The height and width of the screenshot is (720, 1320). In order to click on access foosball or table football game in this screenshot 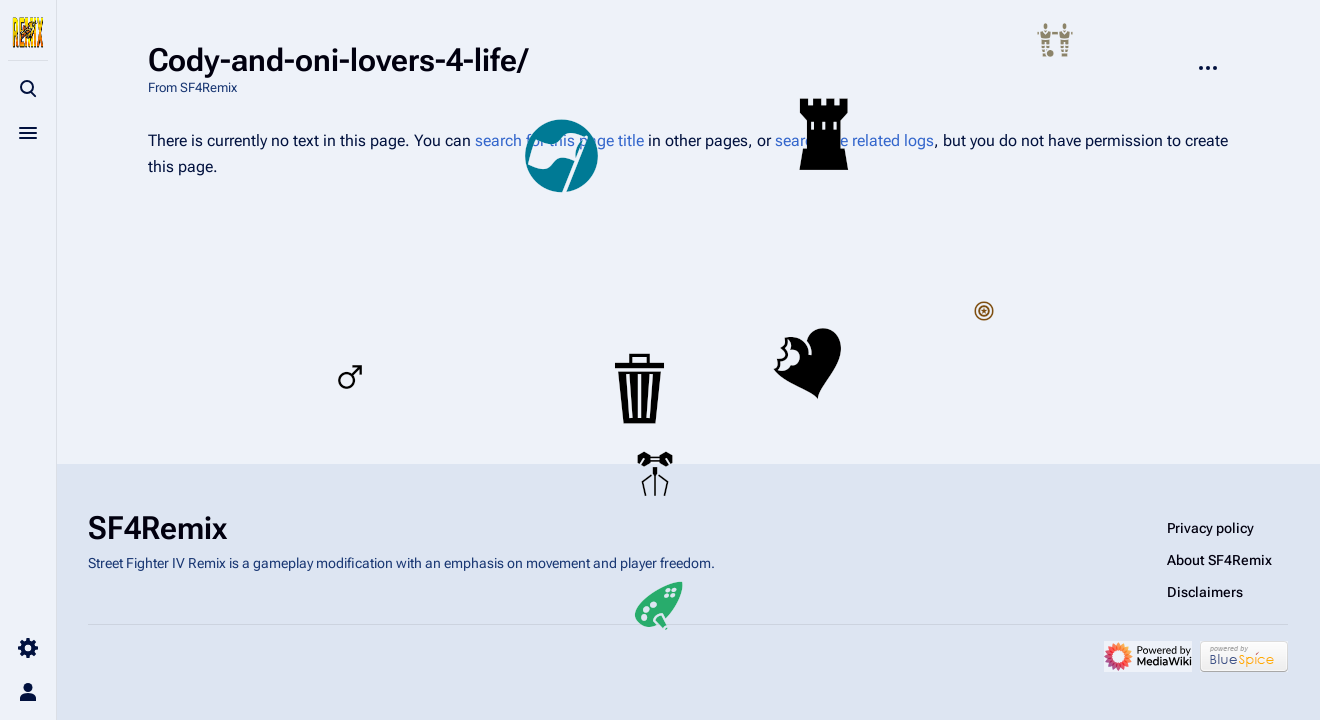, I will do `click(1055, 40)`.